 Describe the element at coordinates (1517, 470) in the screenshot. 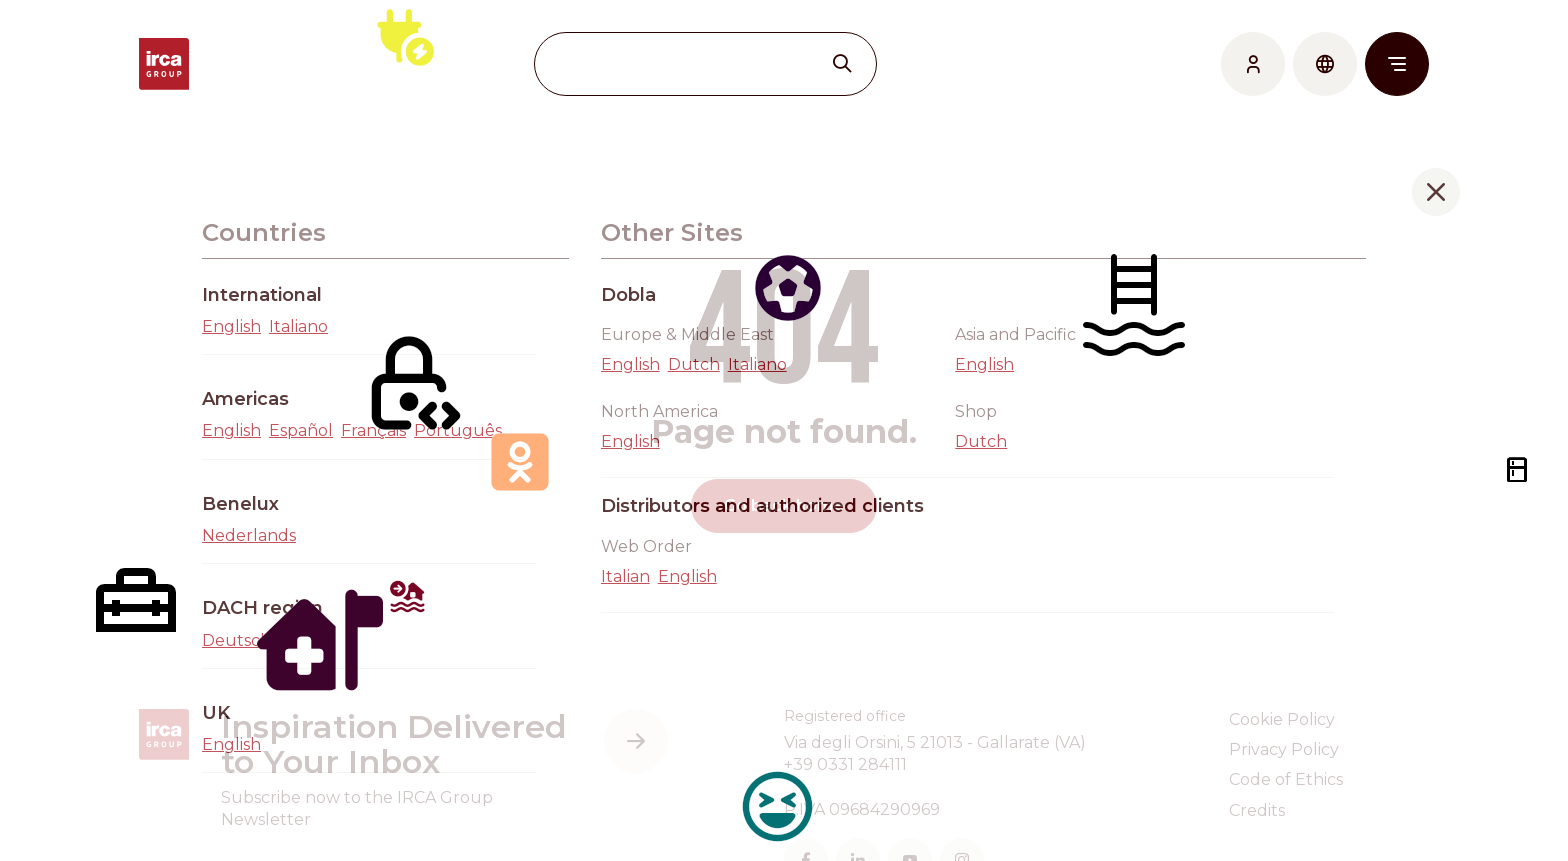

I see `access kitchen appliances or settings` at that location.